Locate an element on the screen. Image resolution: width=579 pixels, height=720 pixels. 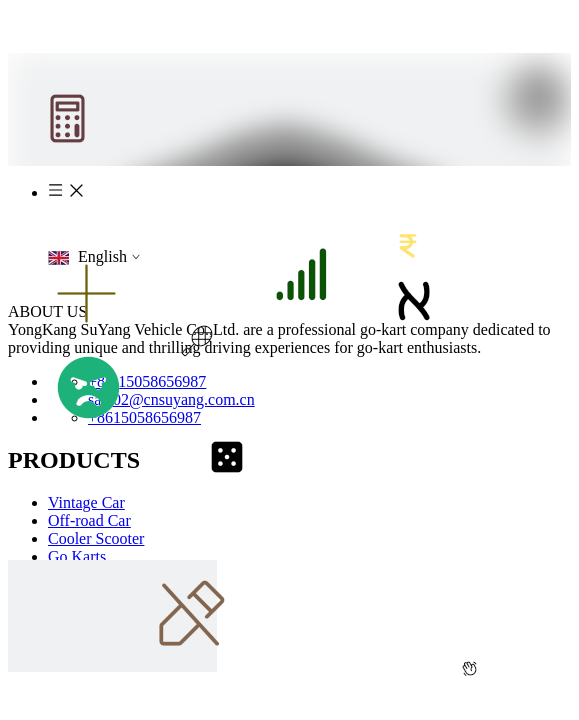
editing is disabled is located at coordinates (190, 614).